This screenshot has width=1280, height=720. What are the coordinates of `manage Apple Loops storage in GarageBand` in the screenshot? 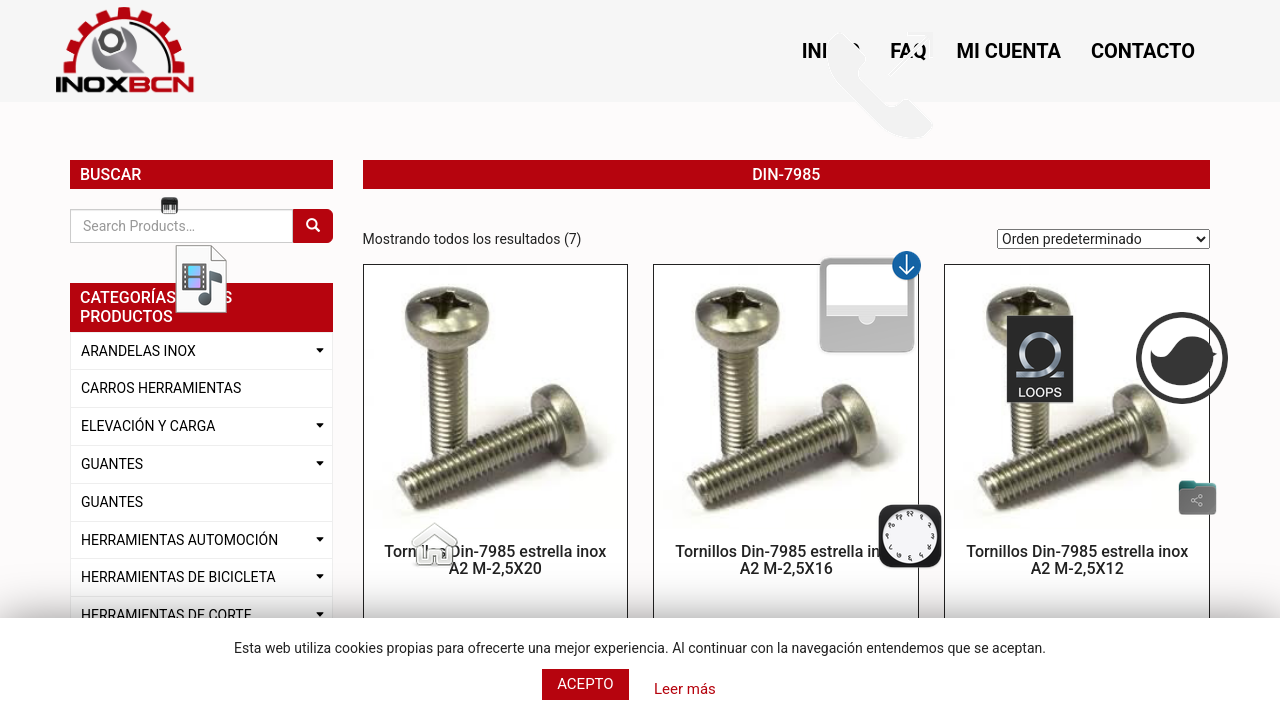 It's located at (1040, 361).